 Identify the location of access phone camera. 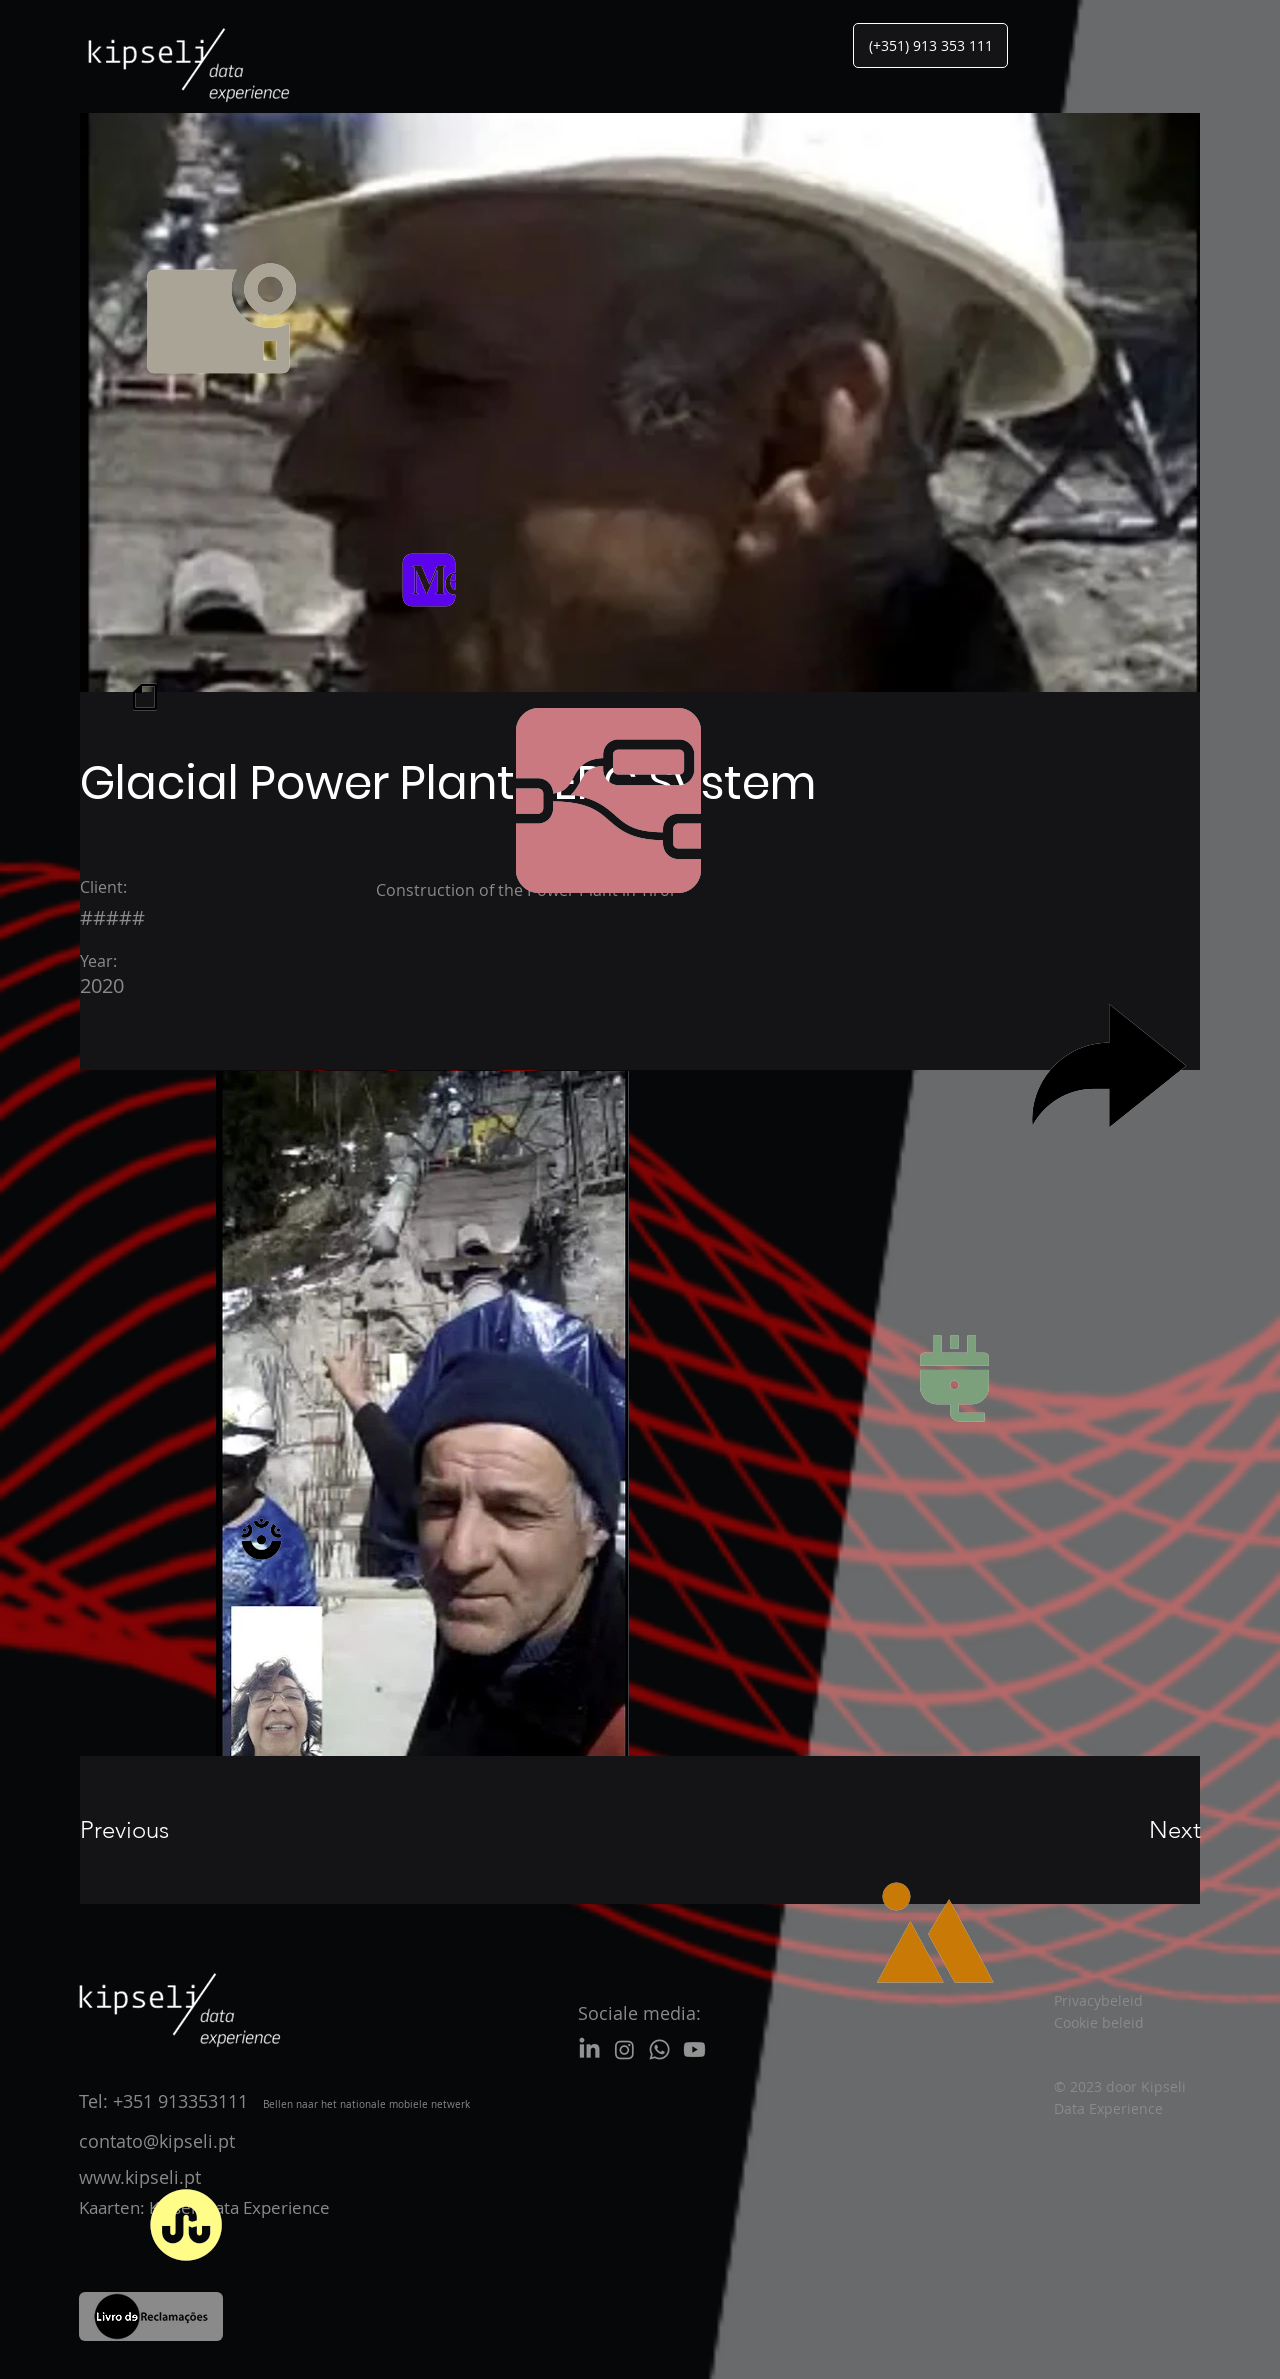
(218, 321).